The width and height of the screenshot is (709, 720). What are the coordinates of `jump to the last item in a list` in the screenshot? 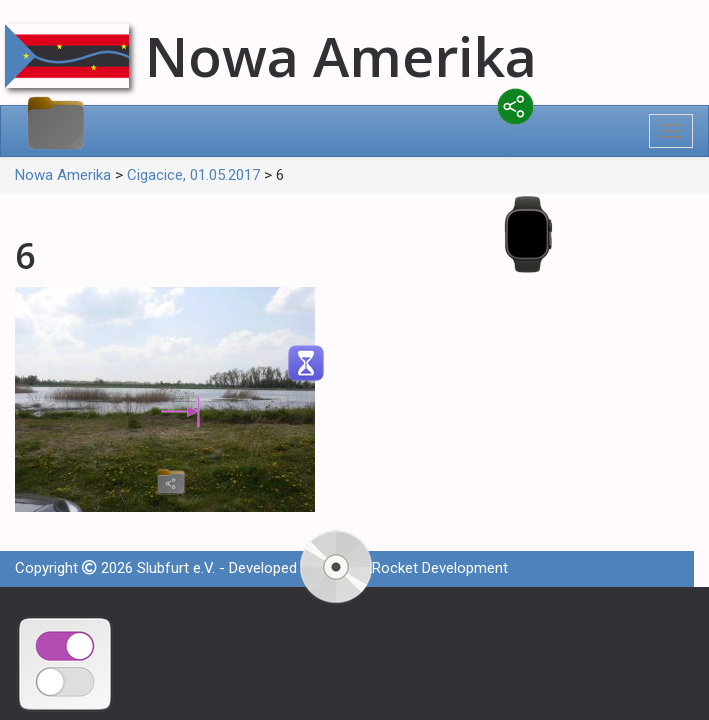 It's located at (180, 411).